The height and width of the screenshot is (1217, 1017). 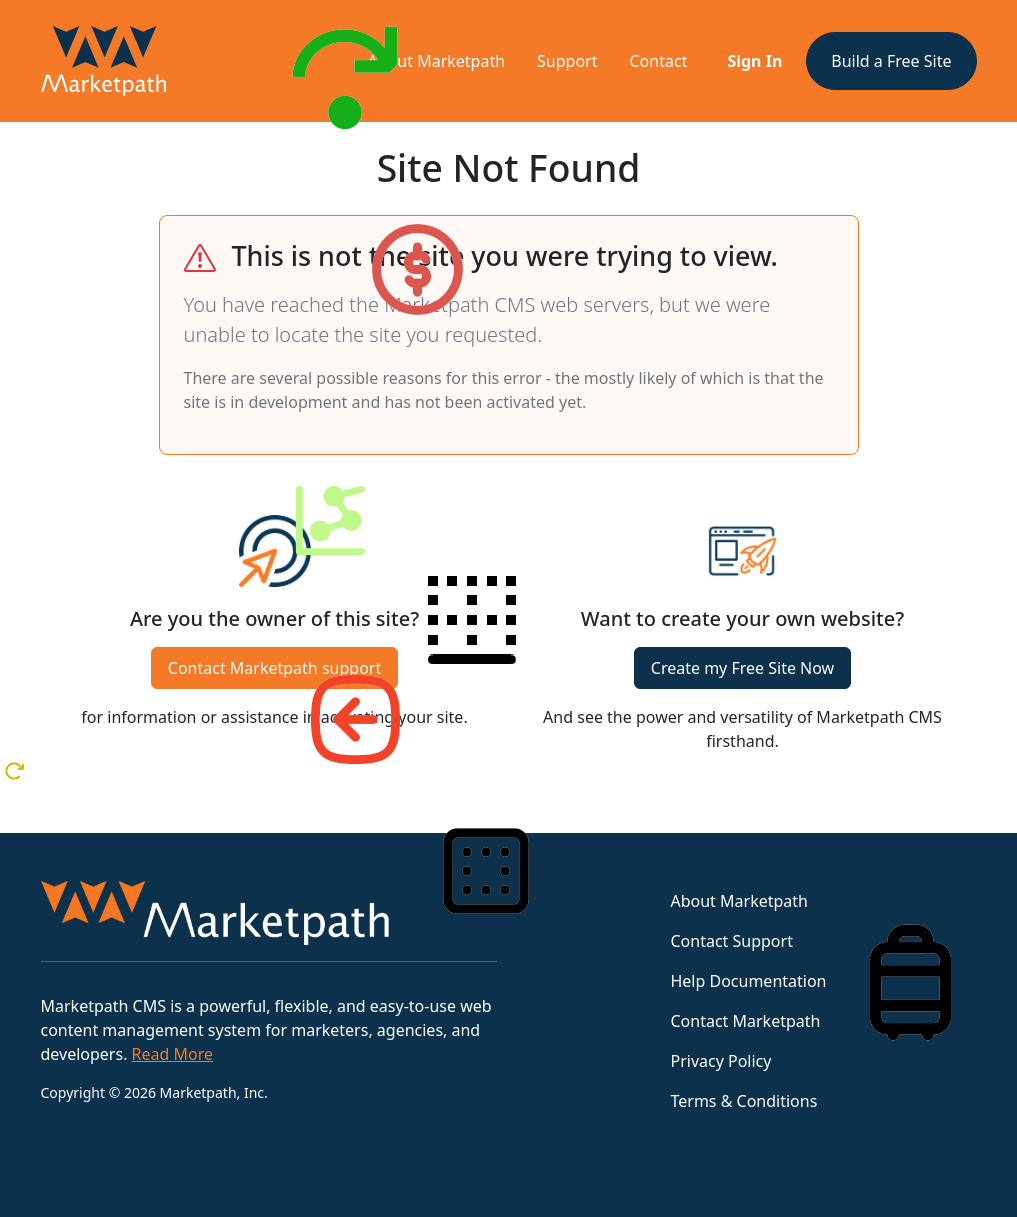 I want to click on view scatter plot or data visualization, so click(x=330, y=520).